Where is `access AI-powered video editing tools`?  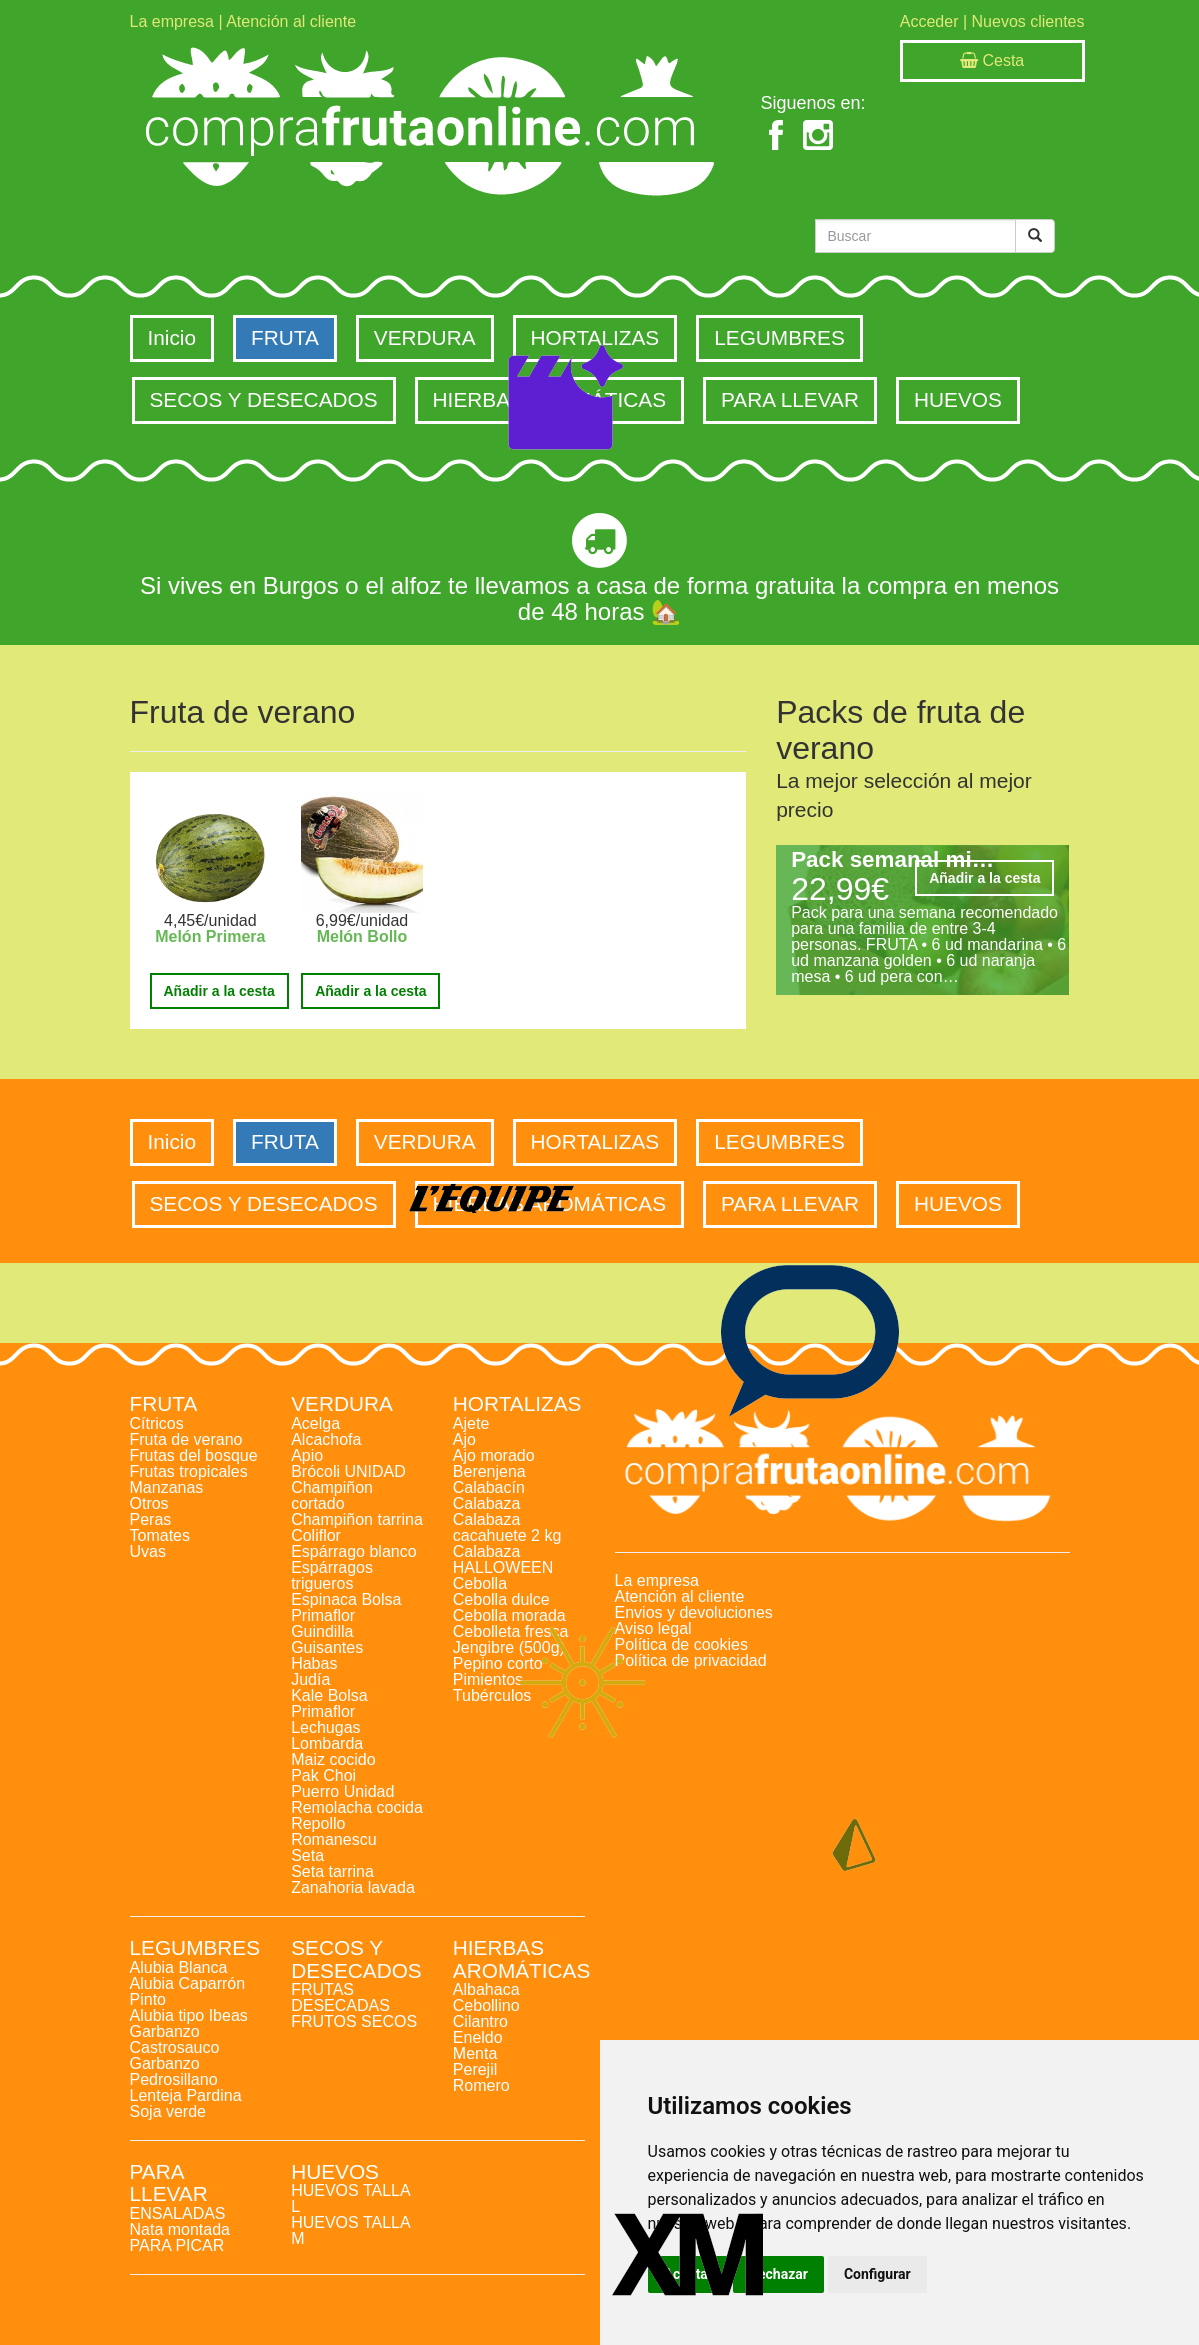 access AI-powered video editing tools is located at coordinates (560, 402).